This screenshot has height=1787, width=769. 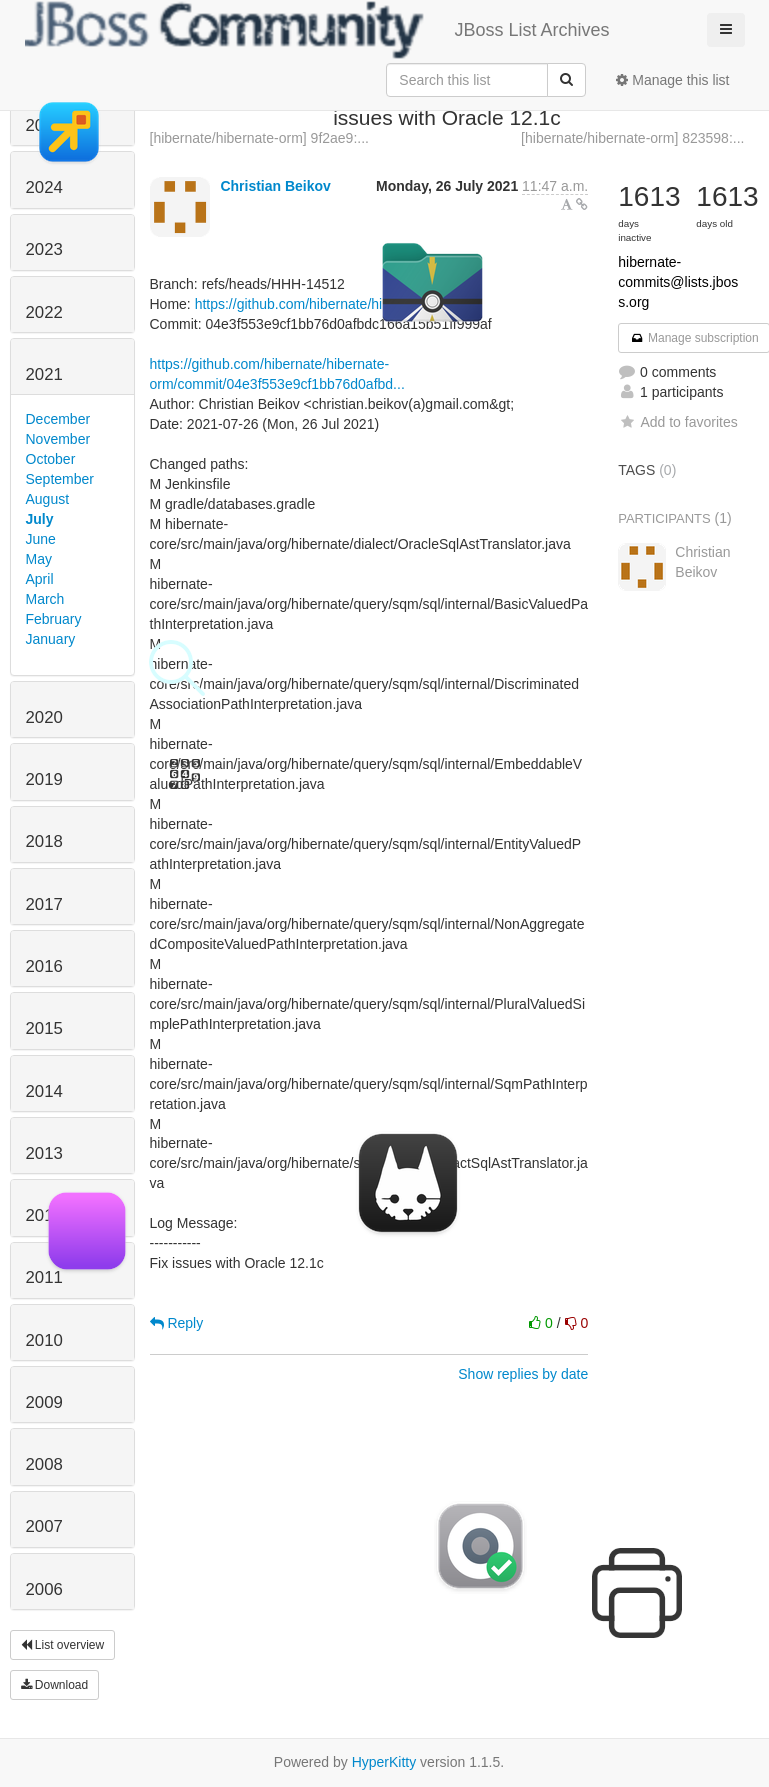 What do you see at coordinates (87, 1231) in the screenshot?
I see `placeholder template for a macOS app icon` at bounding box center [87, 1231].